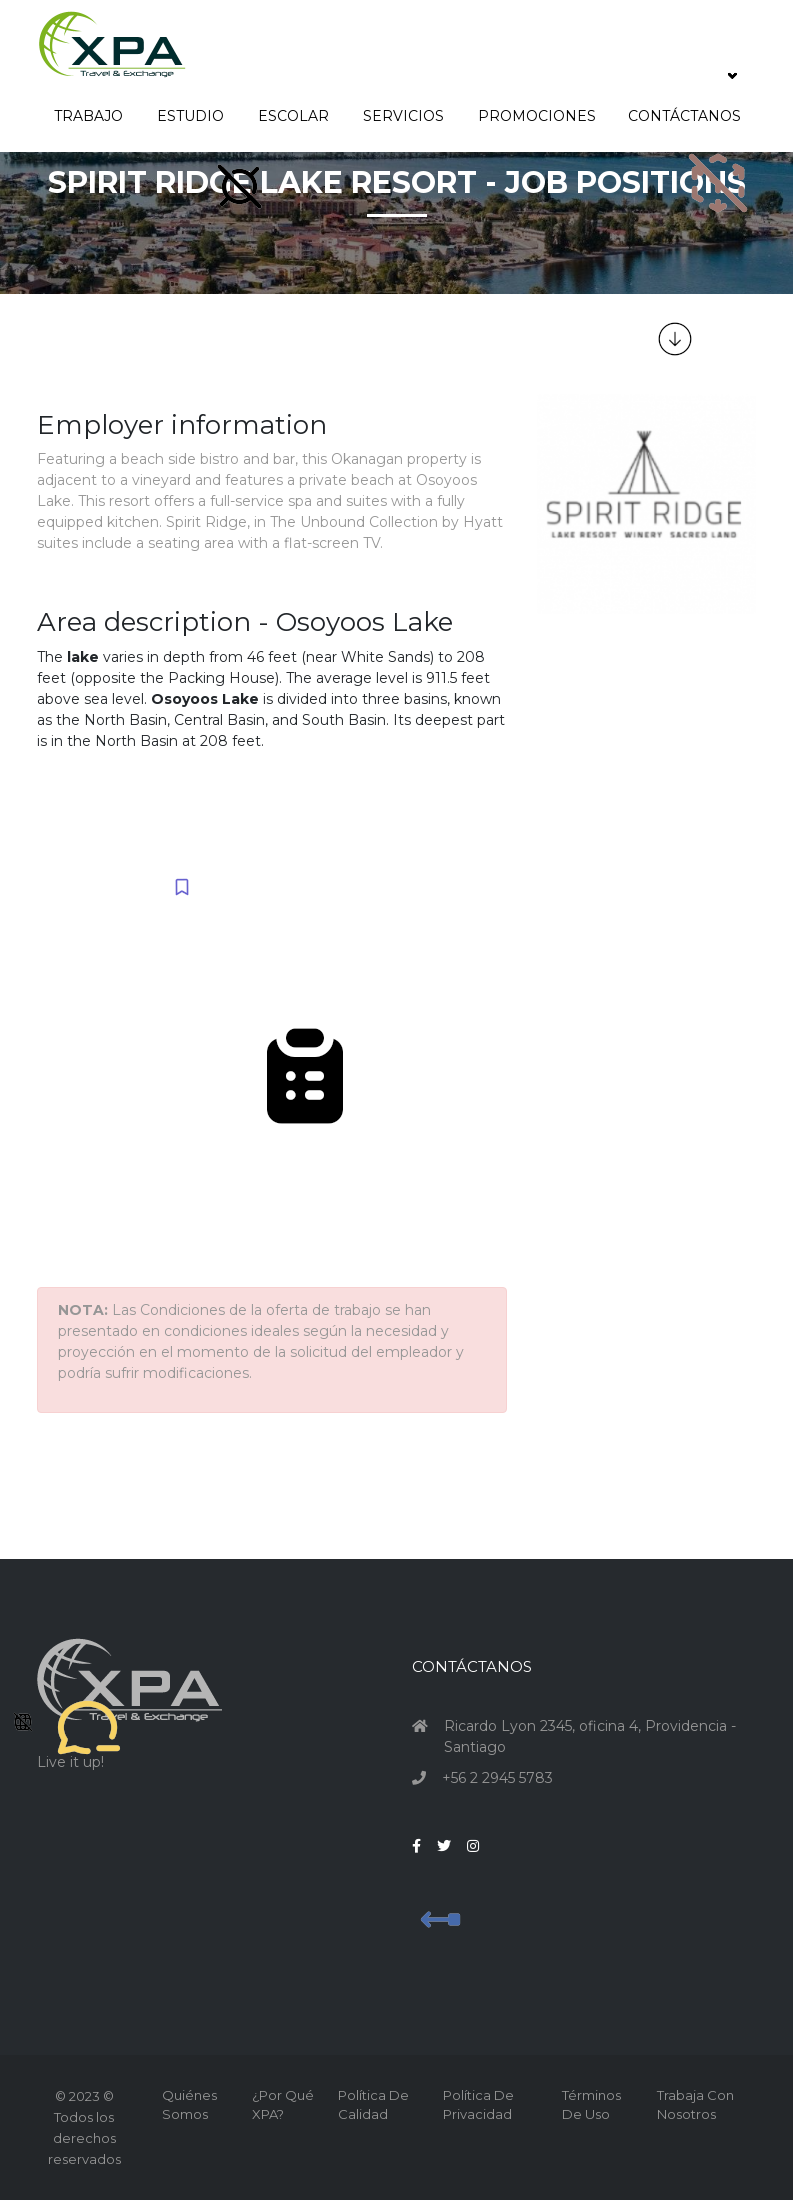 This screenshot has height=2200, width=793. I want to click on remove a message or conversation, so click(87, 1727).